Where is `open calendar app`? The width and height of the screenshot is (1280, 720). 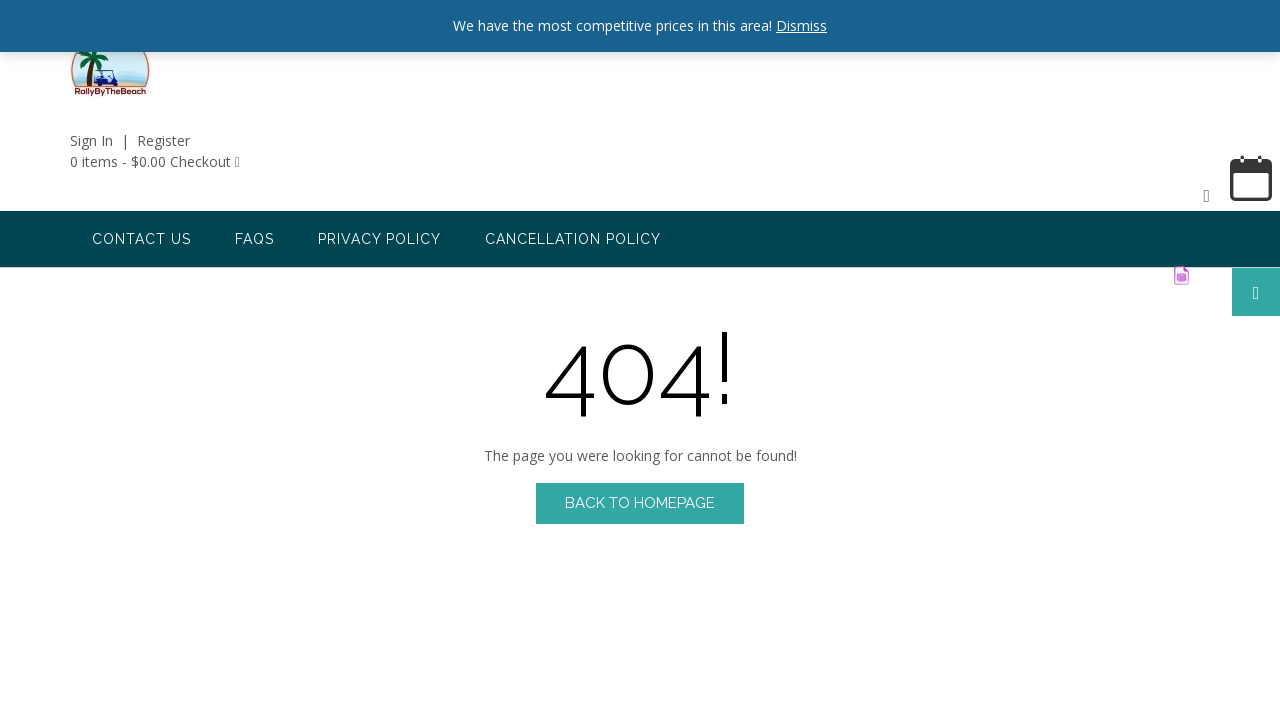 open calendar app is located at coordinates (1251, 180).